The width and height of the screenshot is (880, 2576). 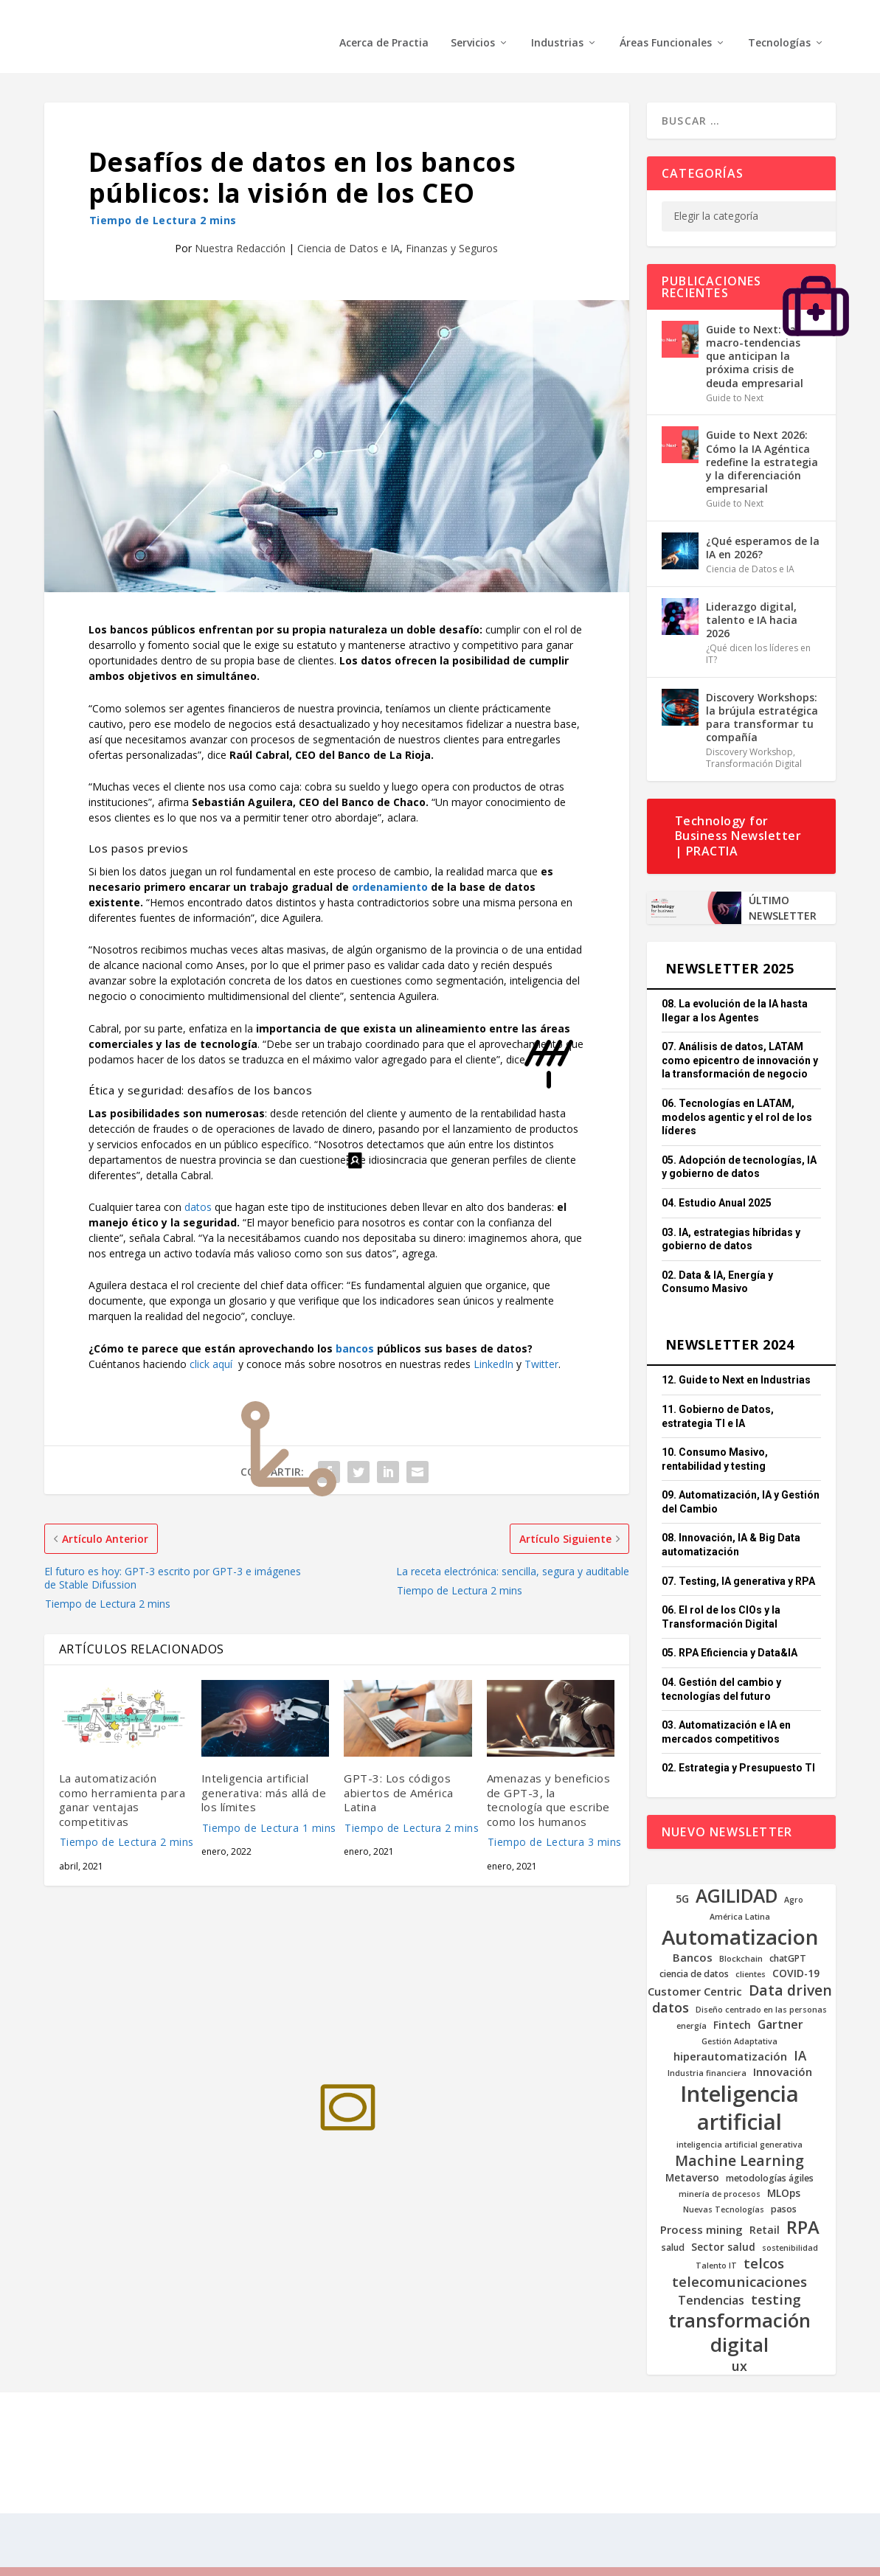 I want to click on apply vignette effect to photo, so click(x=347, y=2107).